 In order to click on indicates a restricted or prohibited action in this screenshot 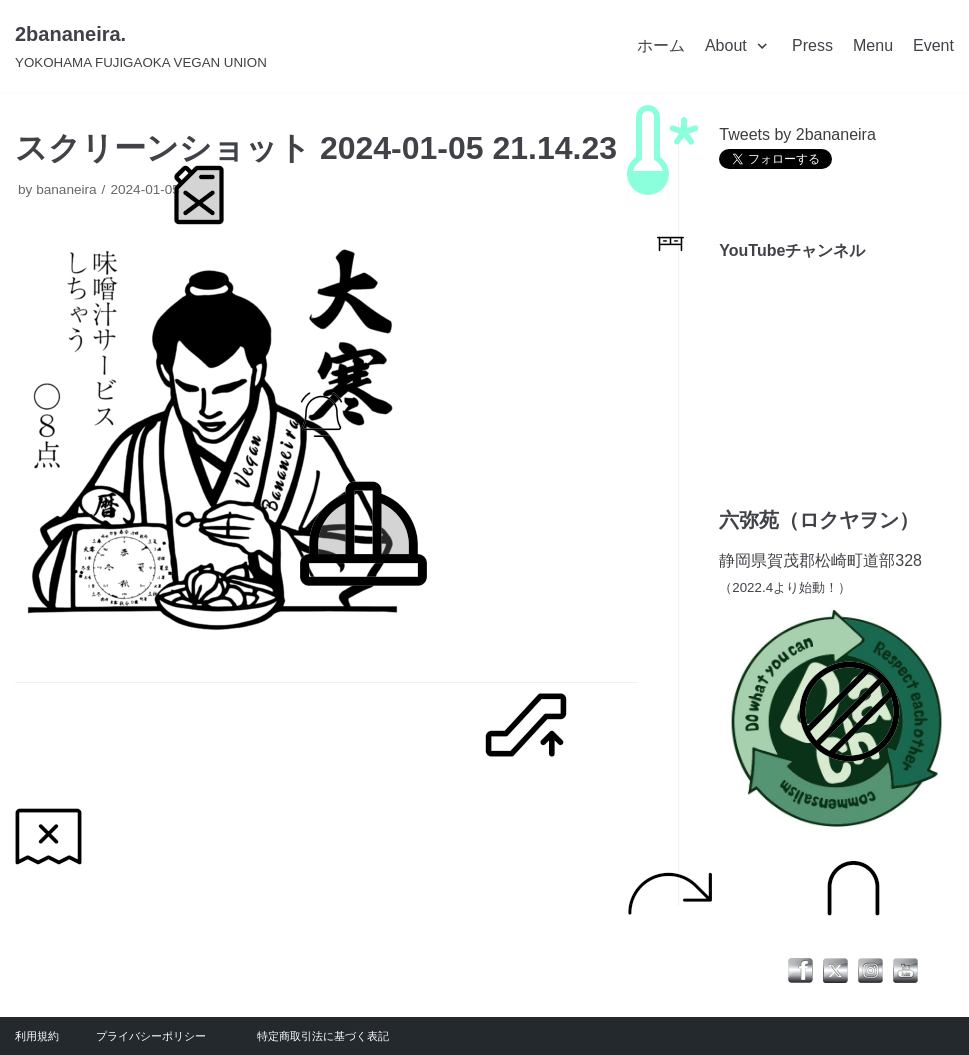, I will do `click(849, 711)`.